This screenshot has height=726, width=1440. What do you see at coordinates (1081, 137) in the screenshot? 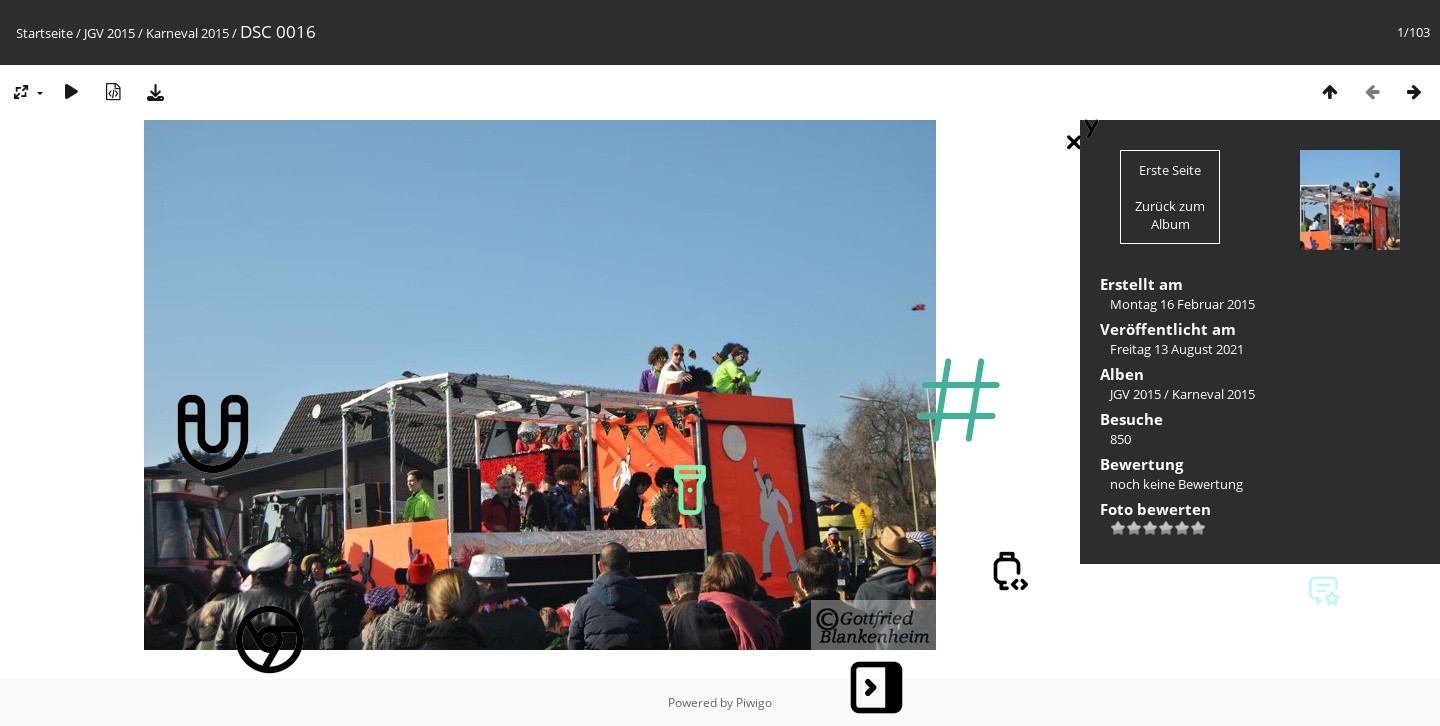
I see `calculate x raised to the power of y` at bounding box center [1081, 137].